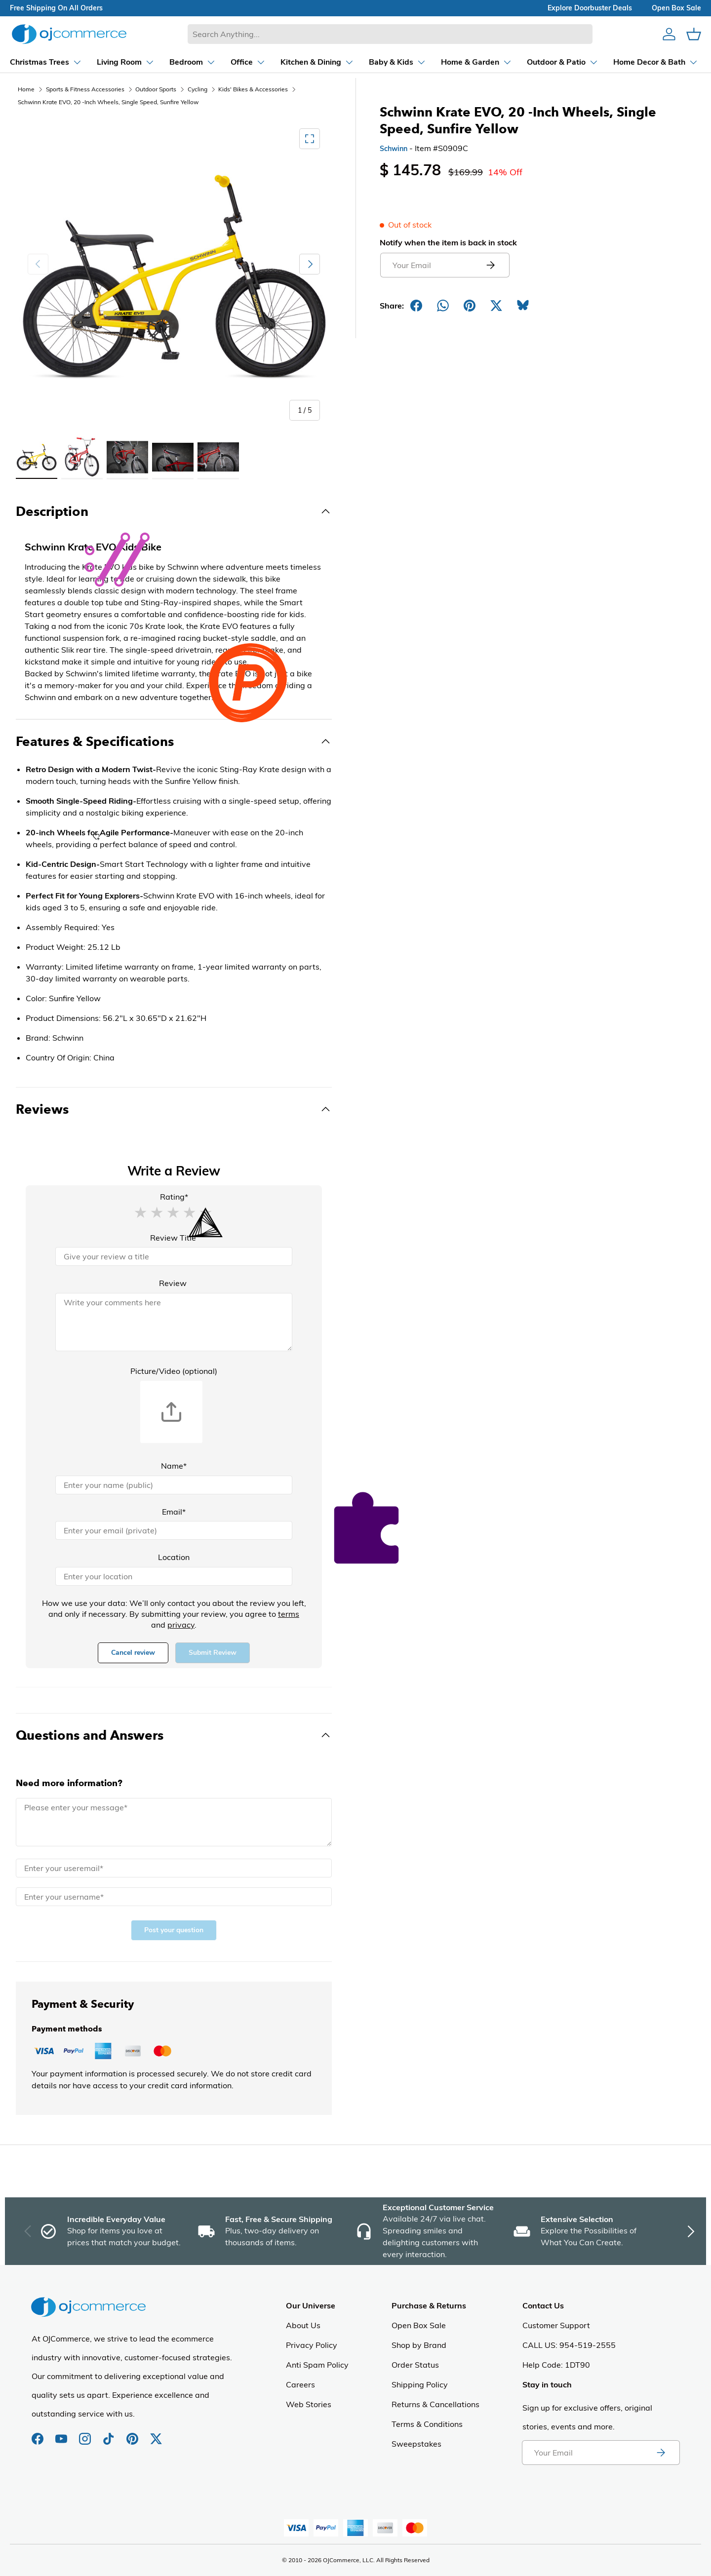  I want to click on open KNIME analytics platform, so click(205, 1222).